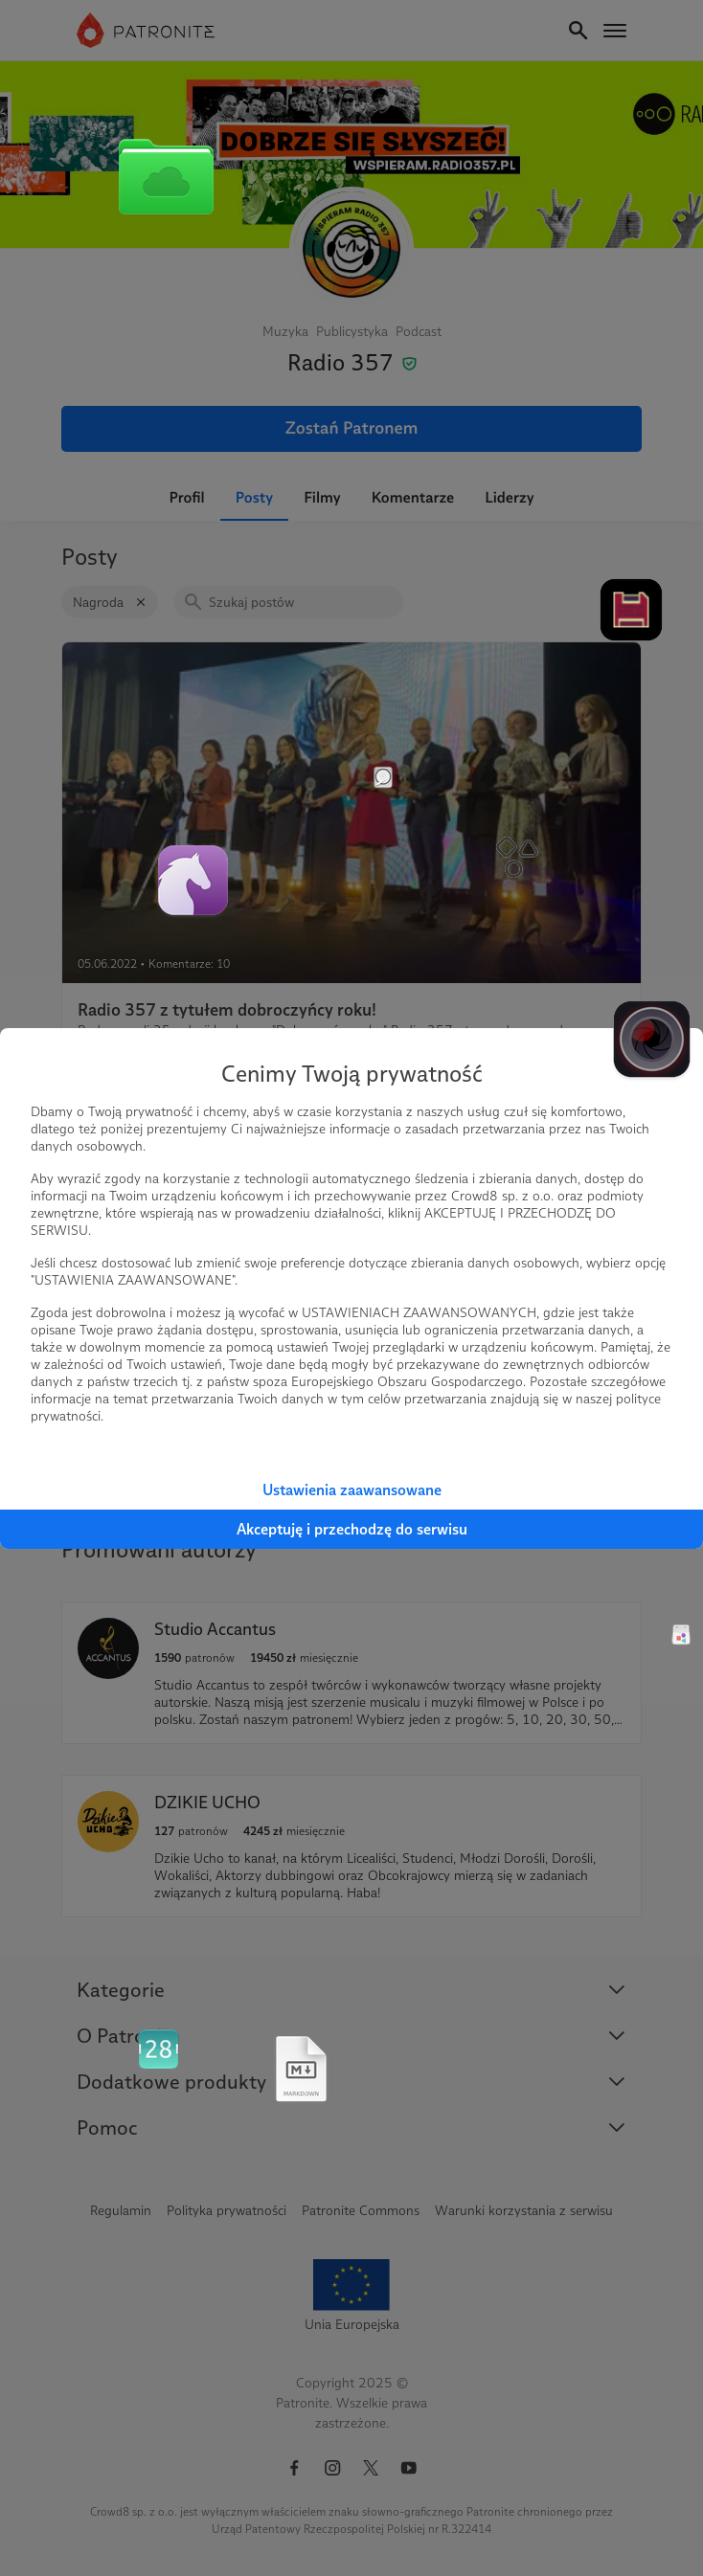  What do you see at coordinates (158, 2049) in the screenshot?
I see `open the calendar app` at bounding box center [158, 2049].